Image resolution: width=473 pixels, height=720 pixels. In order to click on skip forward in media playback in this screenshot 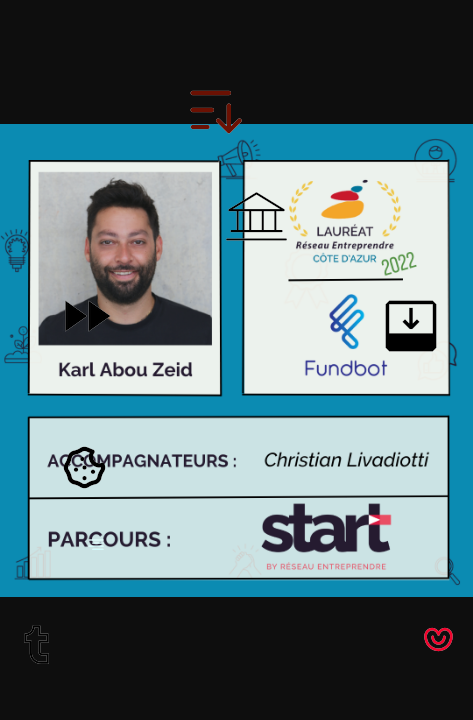, I will do `click(86, 316)`.